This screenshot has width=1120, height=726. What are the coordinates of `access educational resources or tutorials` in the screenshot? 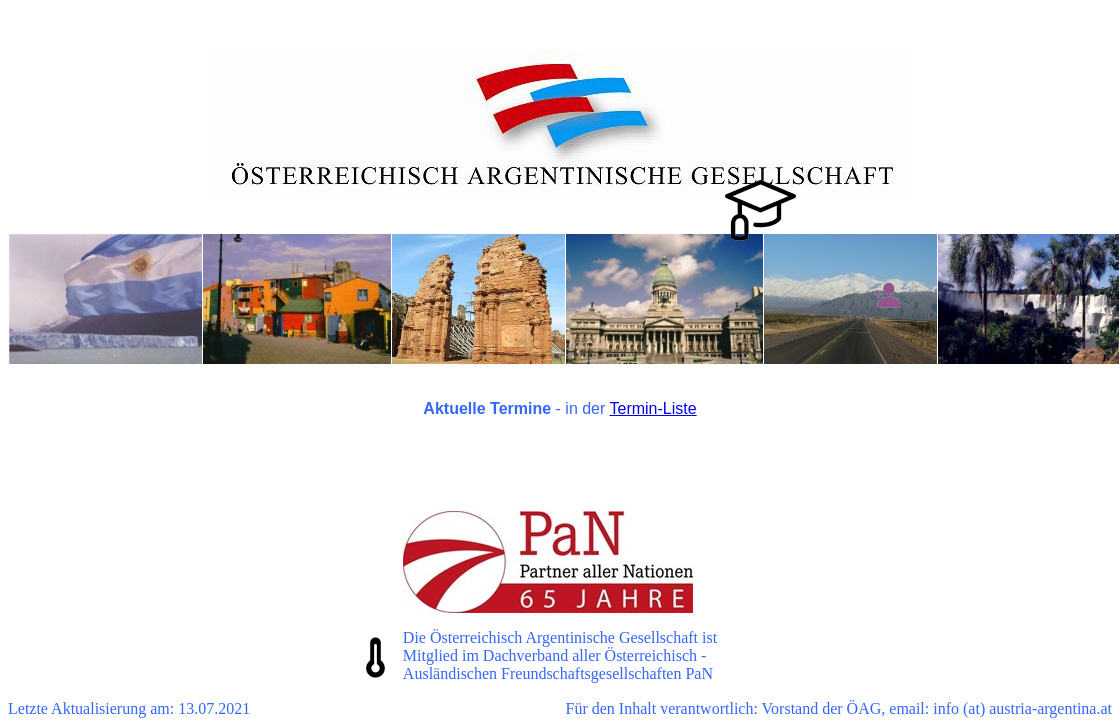 It's located at (760, 209).